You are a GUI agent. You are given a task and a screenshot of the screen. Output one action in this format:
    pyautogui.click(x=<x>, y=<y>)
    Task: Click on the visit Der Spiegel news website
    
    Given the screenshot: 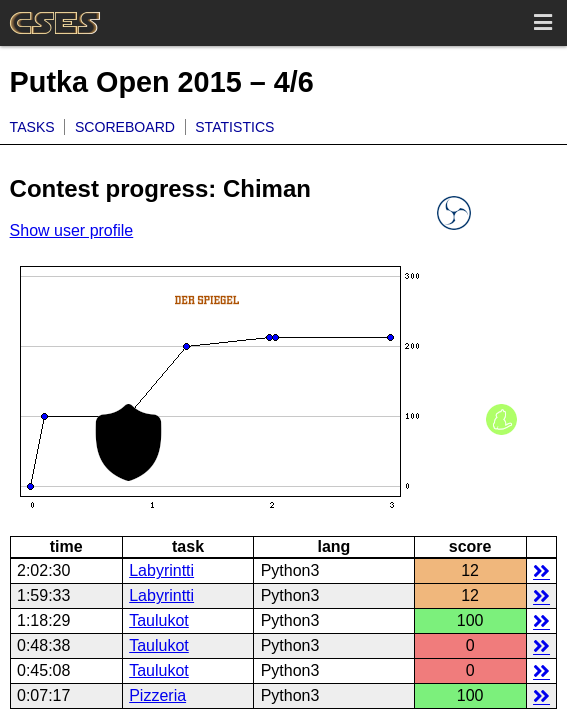 What is the action you would take?
    pyautogui.click(x=207, y=300)
    